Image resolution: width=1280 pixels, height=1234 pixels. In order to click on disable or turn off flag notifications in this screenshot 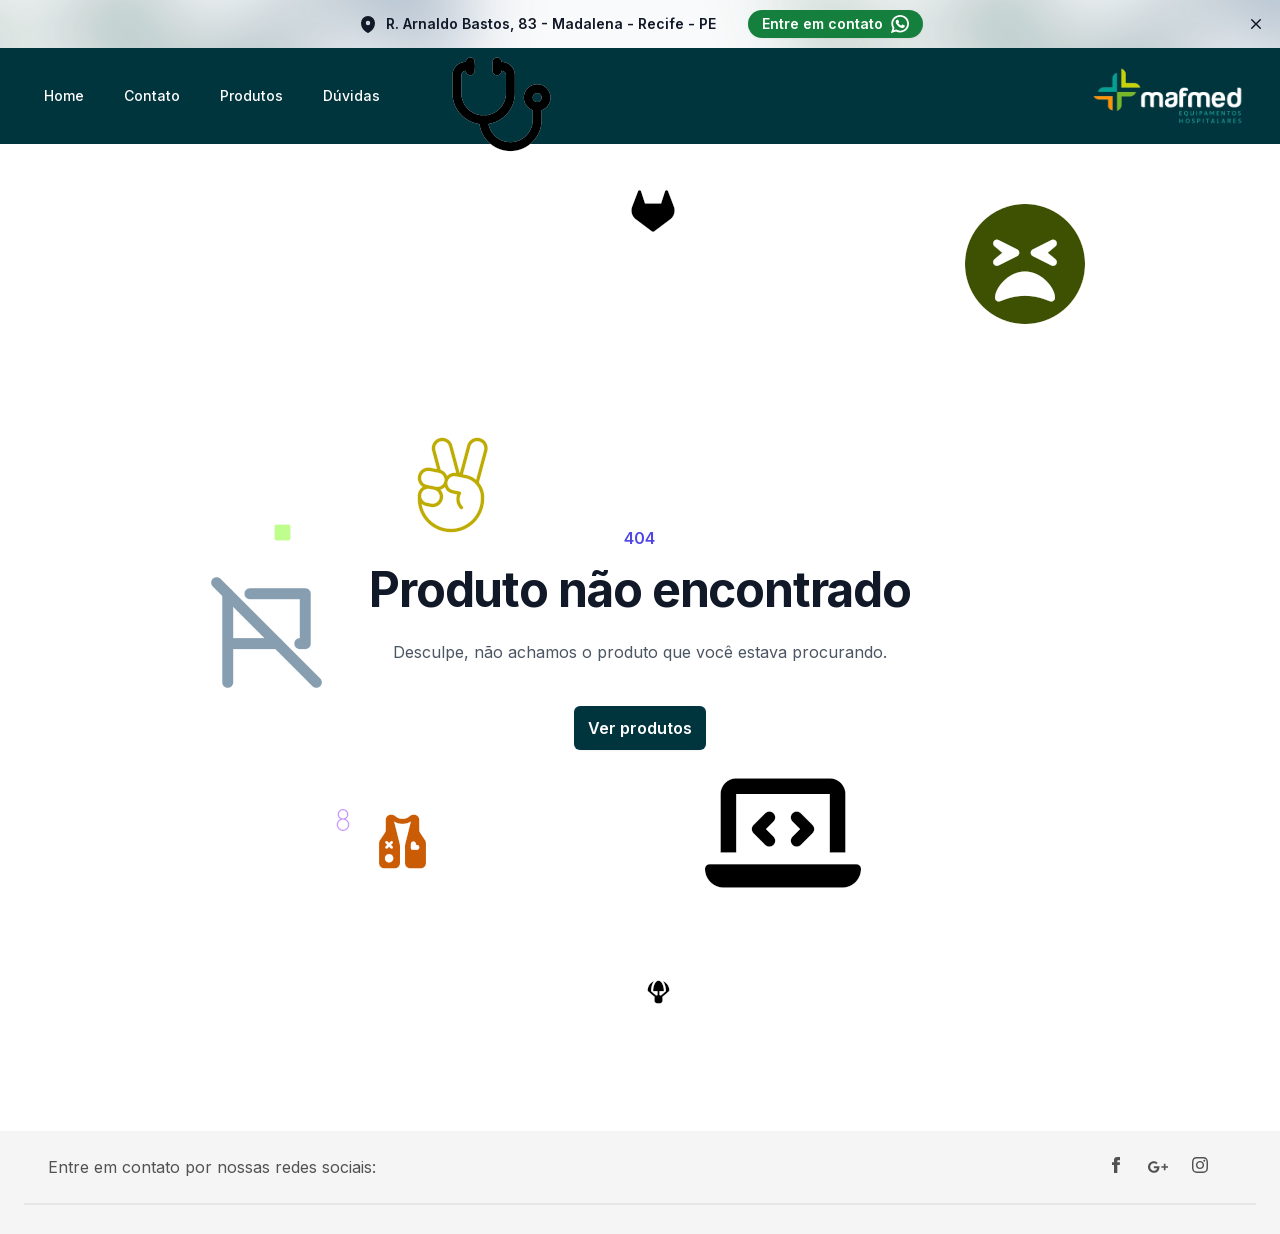, I will do `click(266, 632)`.